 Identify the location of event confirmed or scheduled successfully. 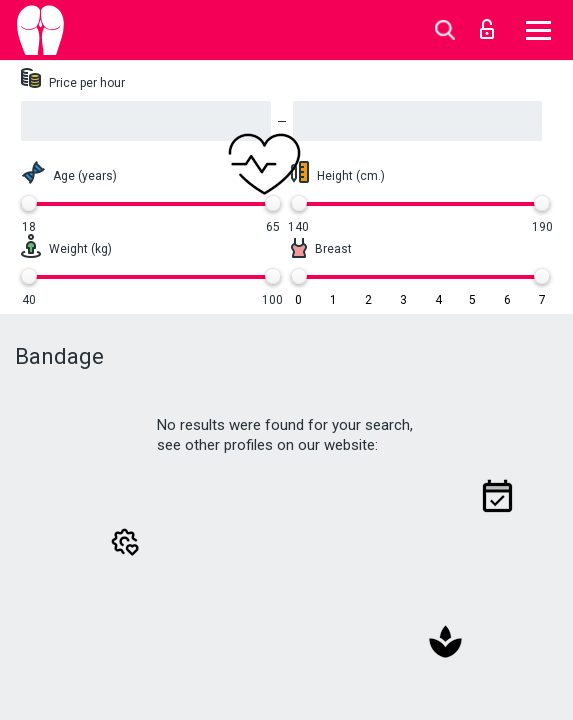
(497, 497).